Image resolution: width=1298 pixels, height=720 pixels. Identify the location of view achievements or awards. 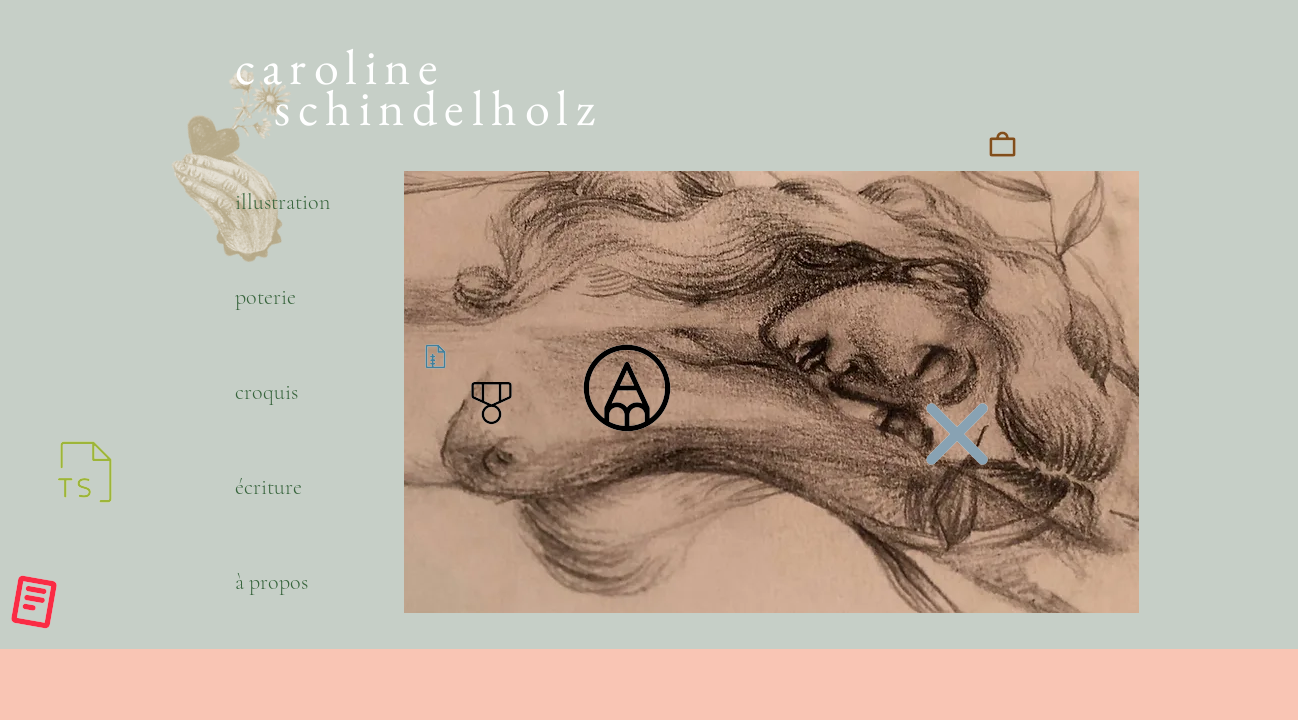
(491, 400).